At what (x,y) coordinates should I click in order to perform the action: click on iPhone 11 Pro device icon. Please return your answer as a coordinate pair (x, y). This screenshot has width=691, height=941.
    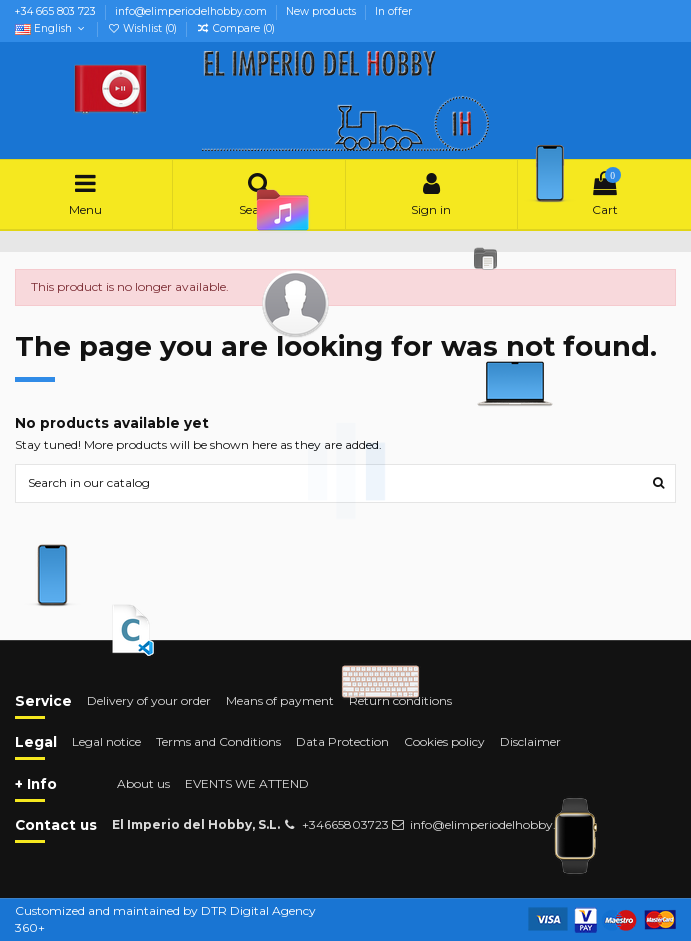
    Looking at the image, I should click on (550, 174).